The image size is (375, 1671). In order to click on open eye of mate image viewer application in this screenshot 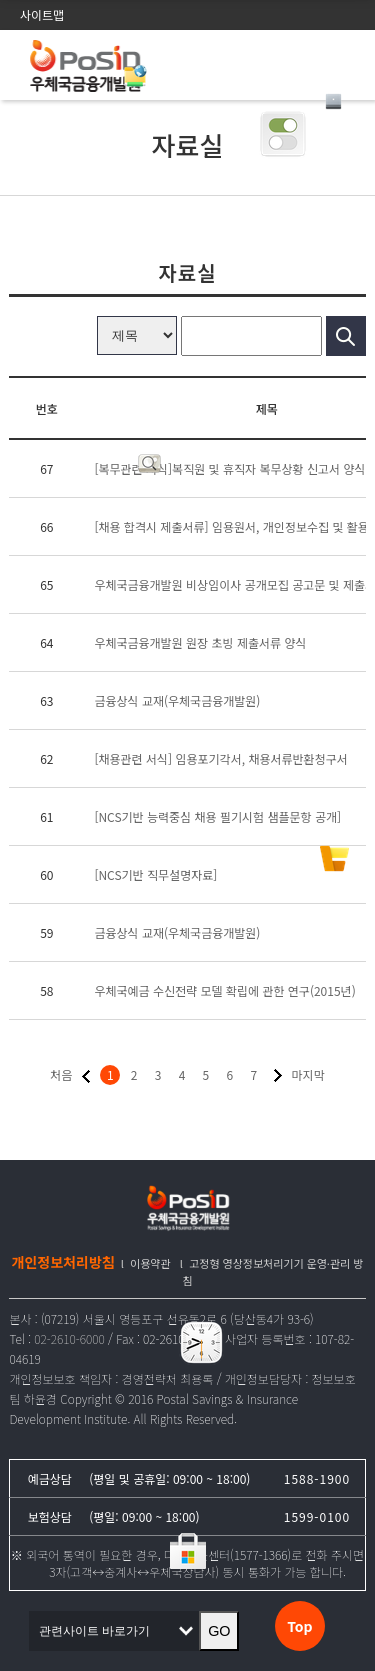, I will do `click(149, 463)`.